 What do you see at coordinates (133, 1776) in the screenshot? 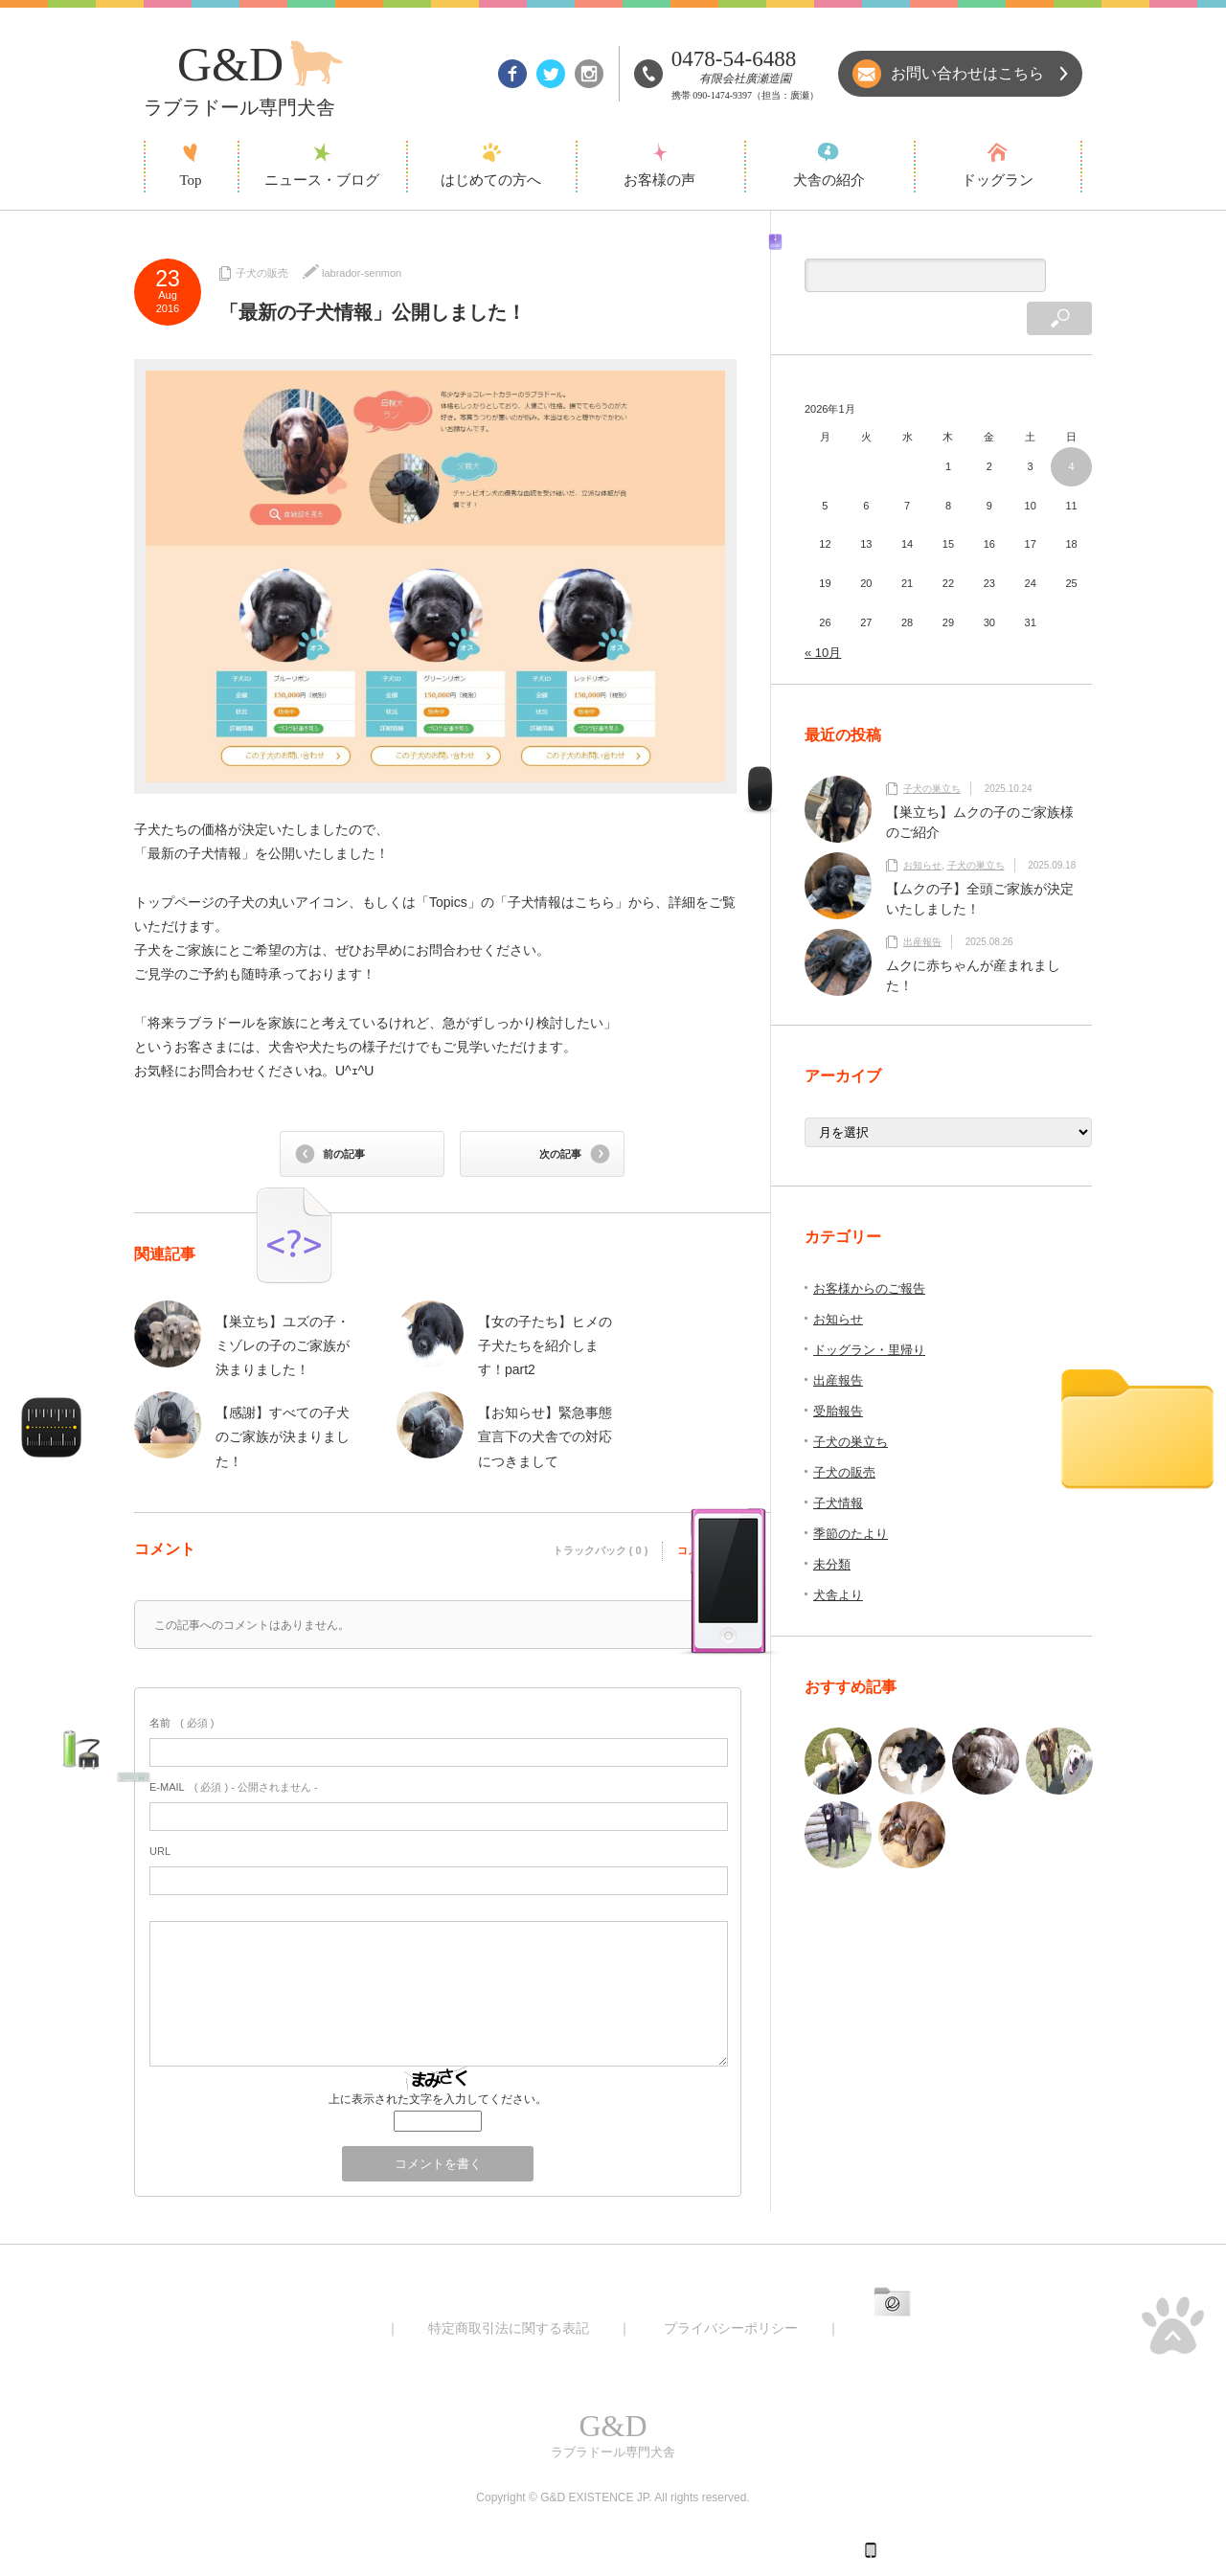
I see `bluetooth keyboard connected successfully` at bounding box center [133, 1776].